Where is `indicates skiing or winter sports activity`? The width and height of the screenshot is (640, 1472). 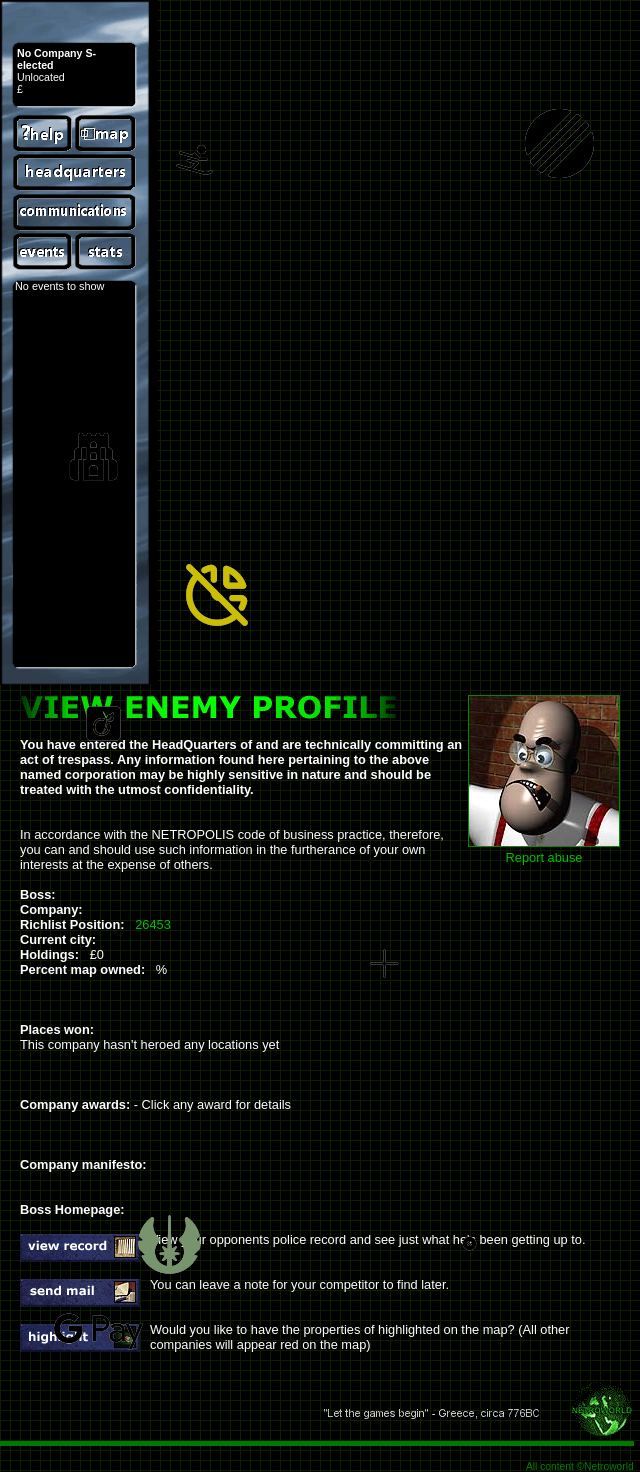 indicates skiing or winter sports activity is located at coordinates (194, 160).